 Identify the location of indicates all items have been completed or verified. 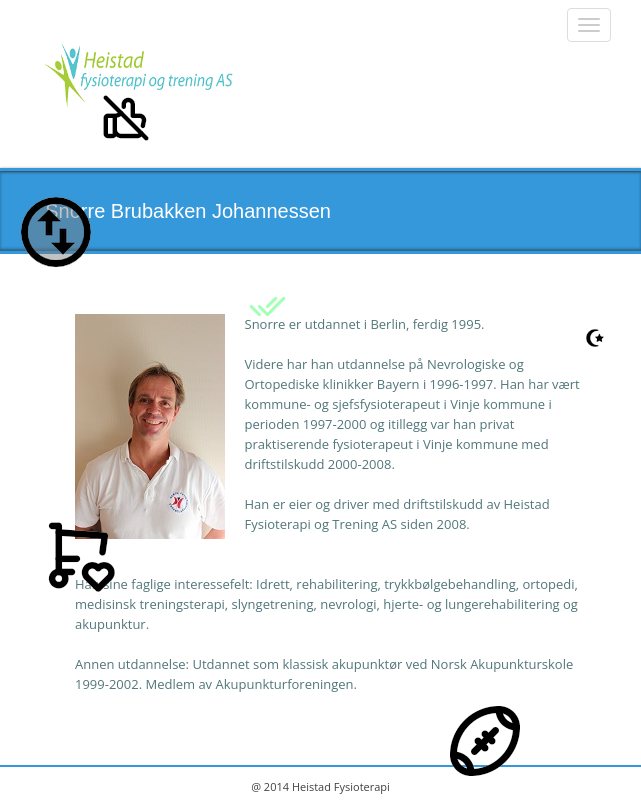
(267, 306).